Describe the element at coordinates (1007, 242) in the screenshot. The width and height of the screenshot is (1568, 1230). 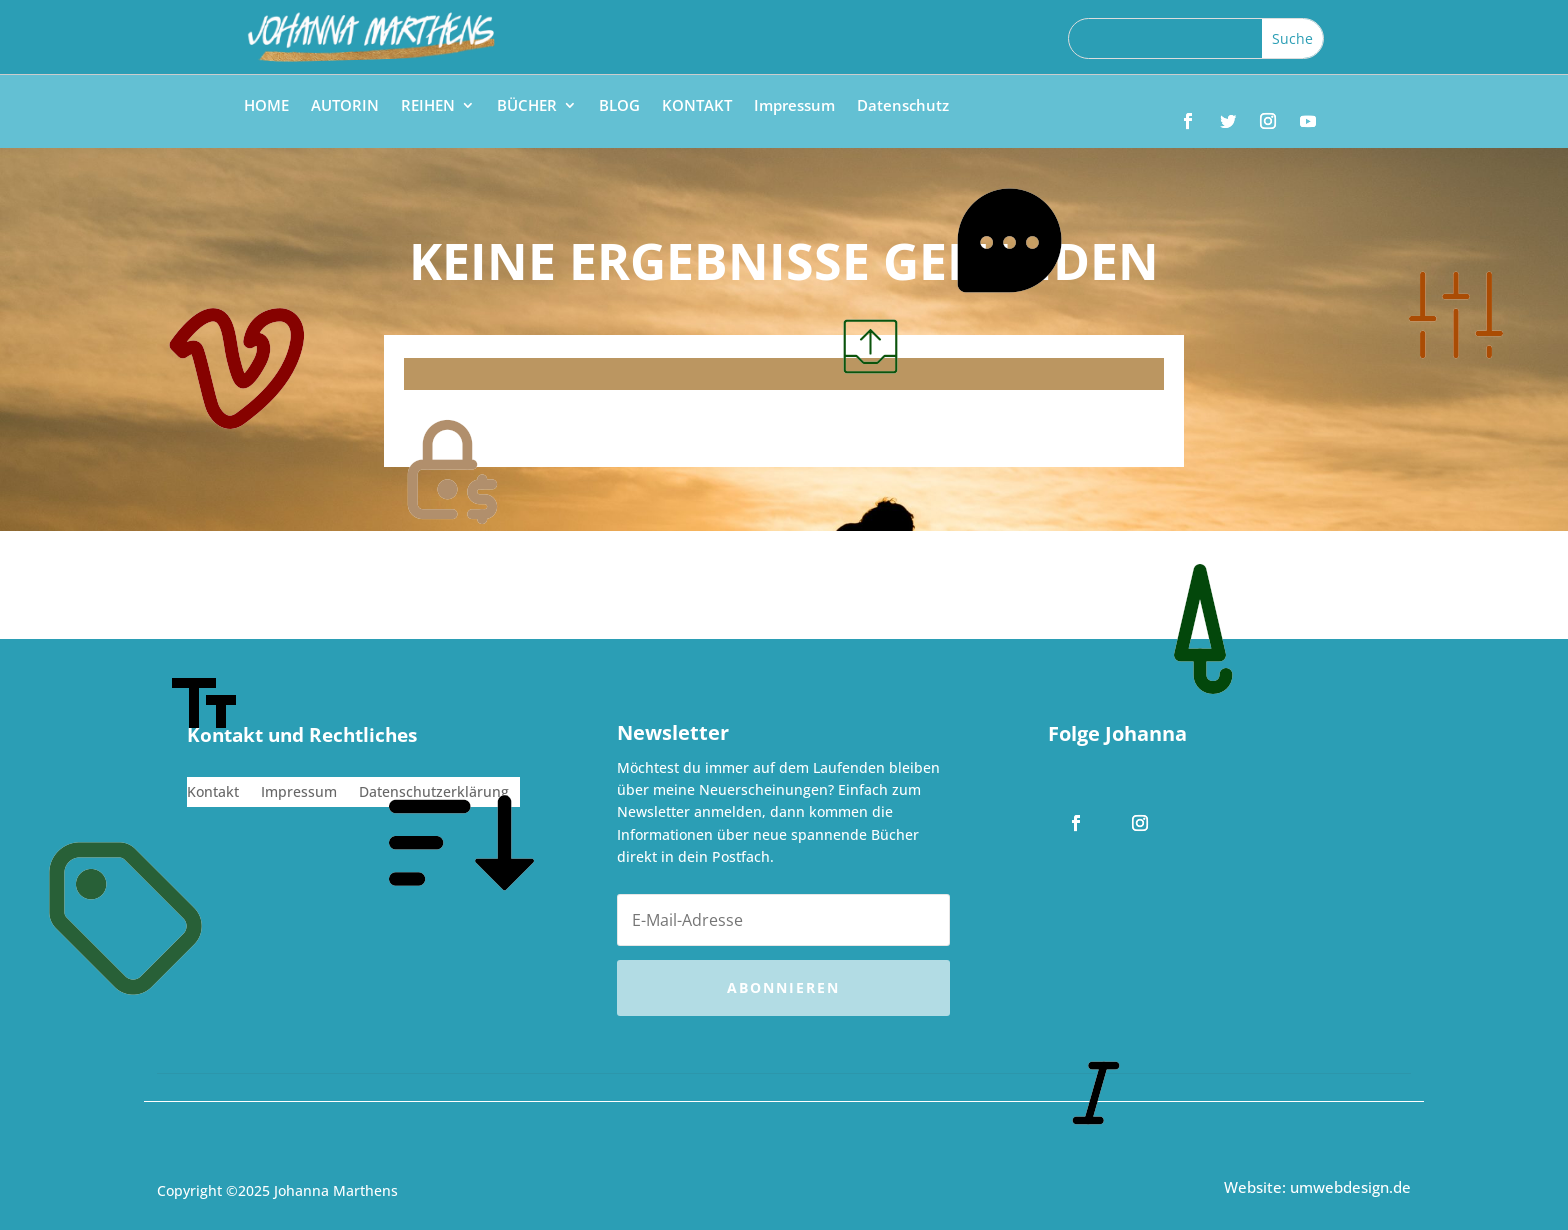
I see `open chat or messaging` at that location.